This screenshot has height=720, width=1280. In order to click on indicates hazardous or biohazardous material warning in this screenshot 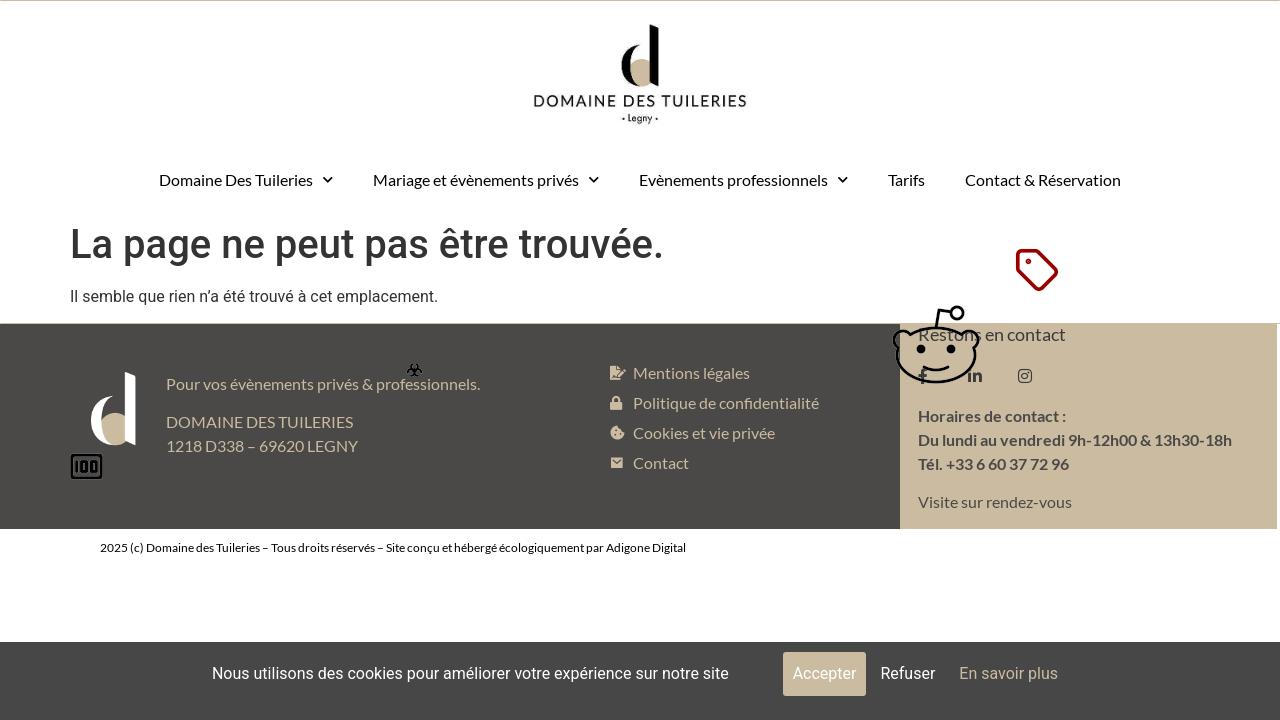, I will do `click(414, 370)`.